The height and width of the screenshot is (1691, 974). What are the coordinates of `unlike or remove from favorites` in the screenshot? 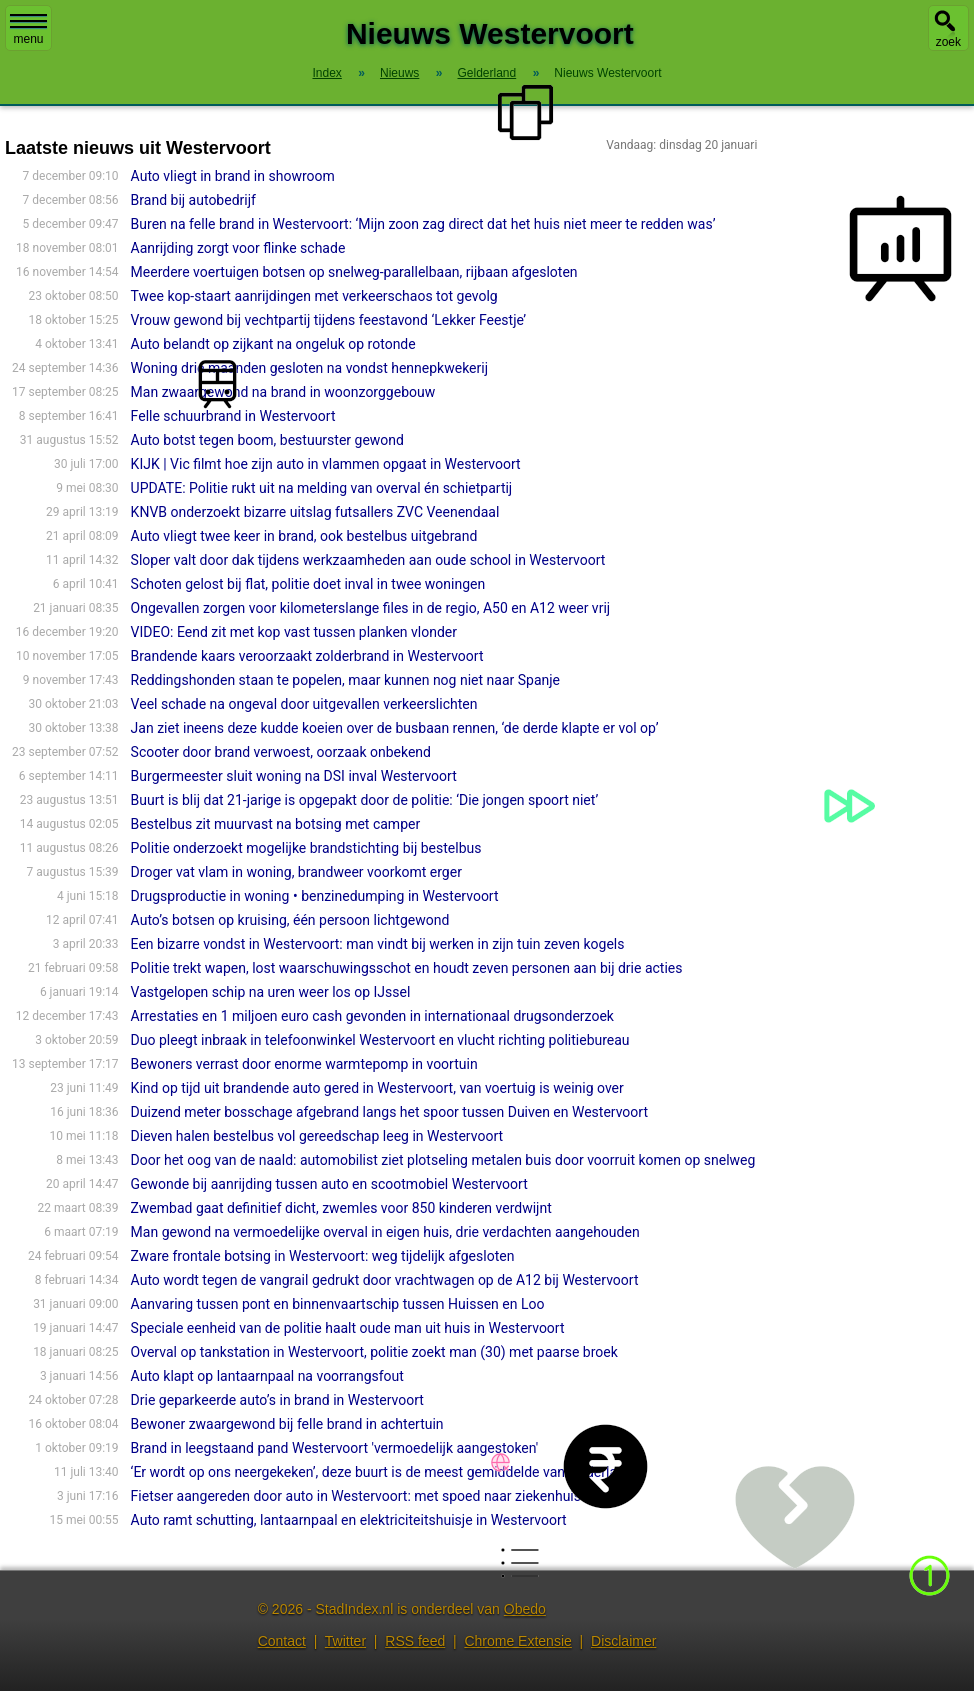 It's located at (795, 1513).